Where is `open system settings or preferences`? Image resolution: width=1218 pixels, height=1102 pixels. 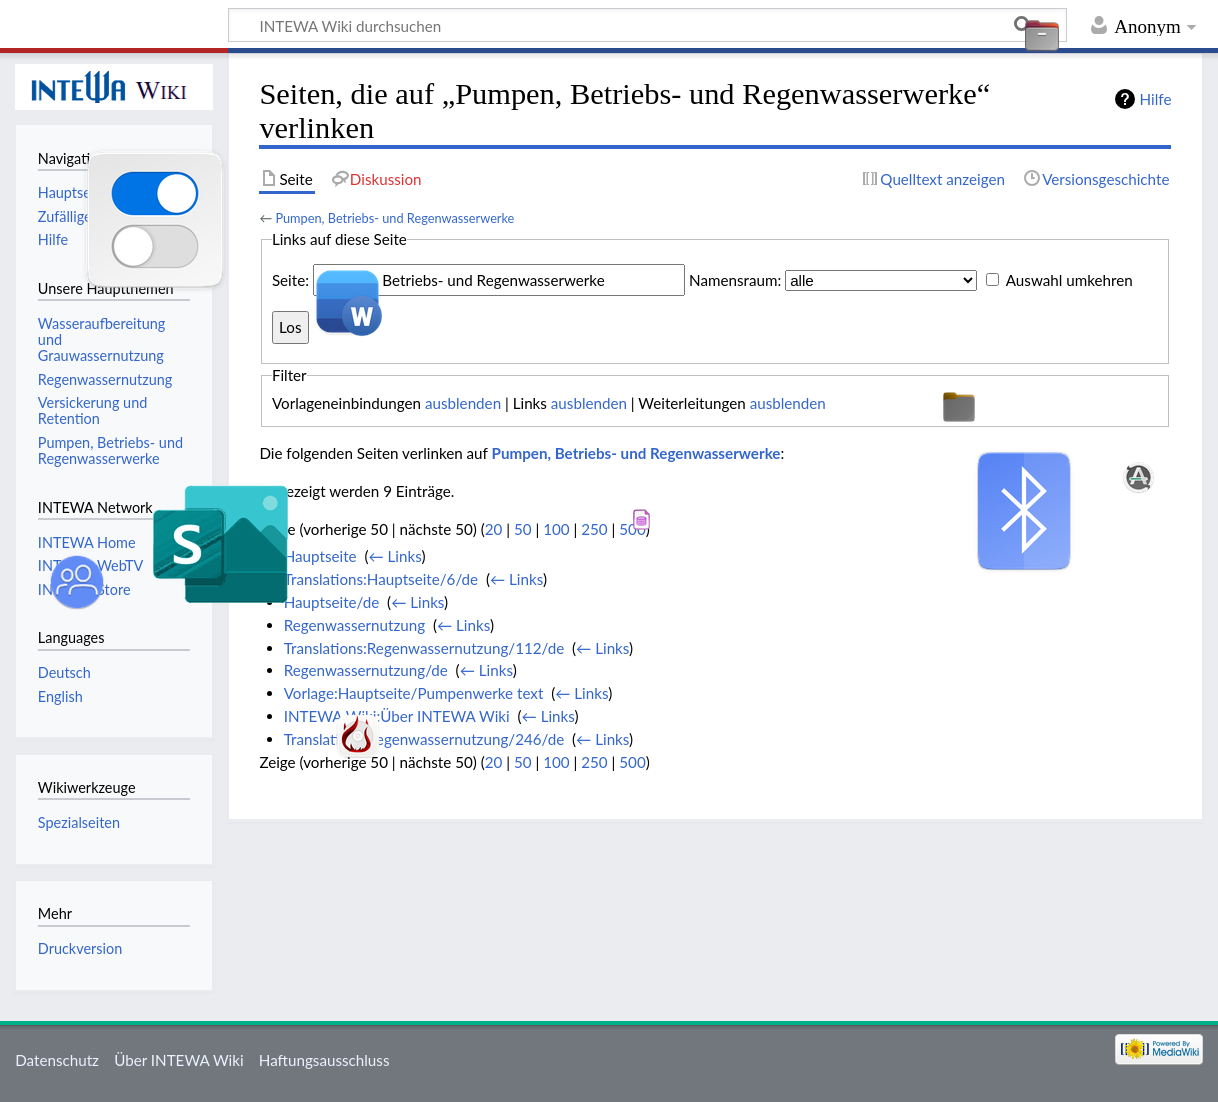 open system settings or preferences is located at coordinates (155, 220).